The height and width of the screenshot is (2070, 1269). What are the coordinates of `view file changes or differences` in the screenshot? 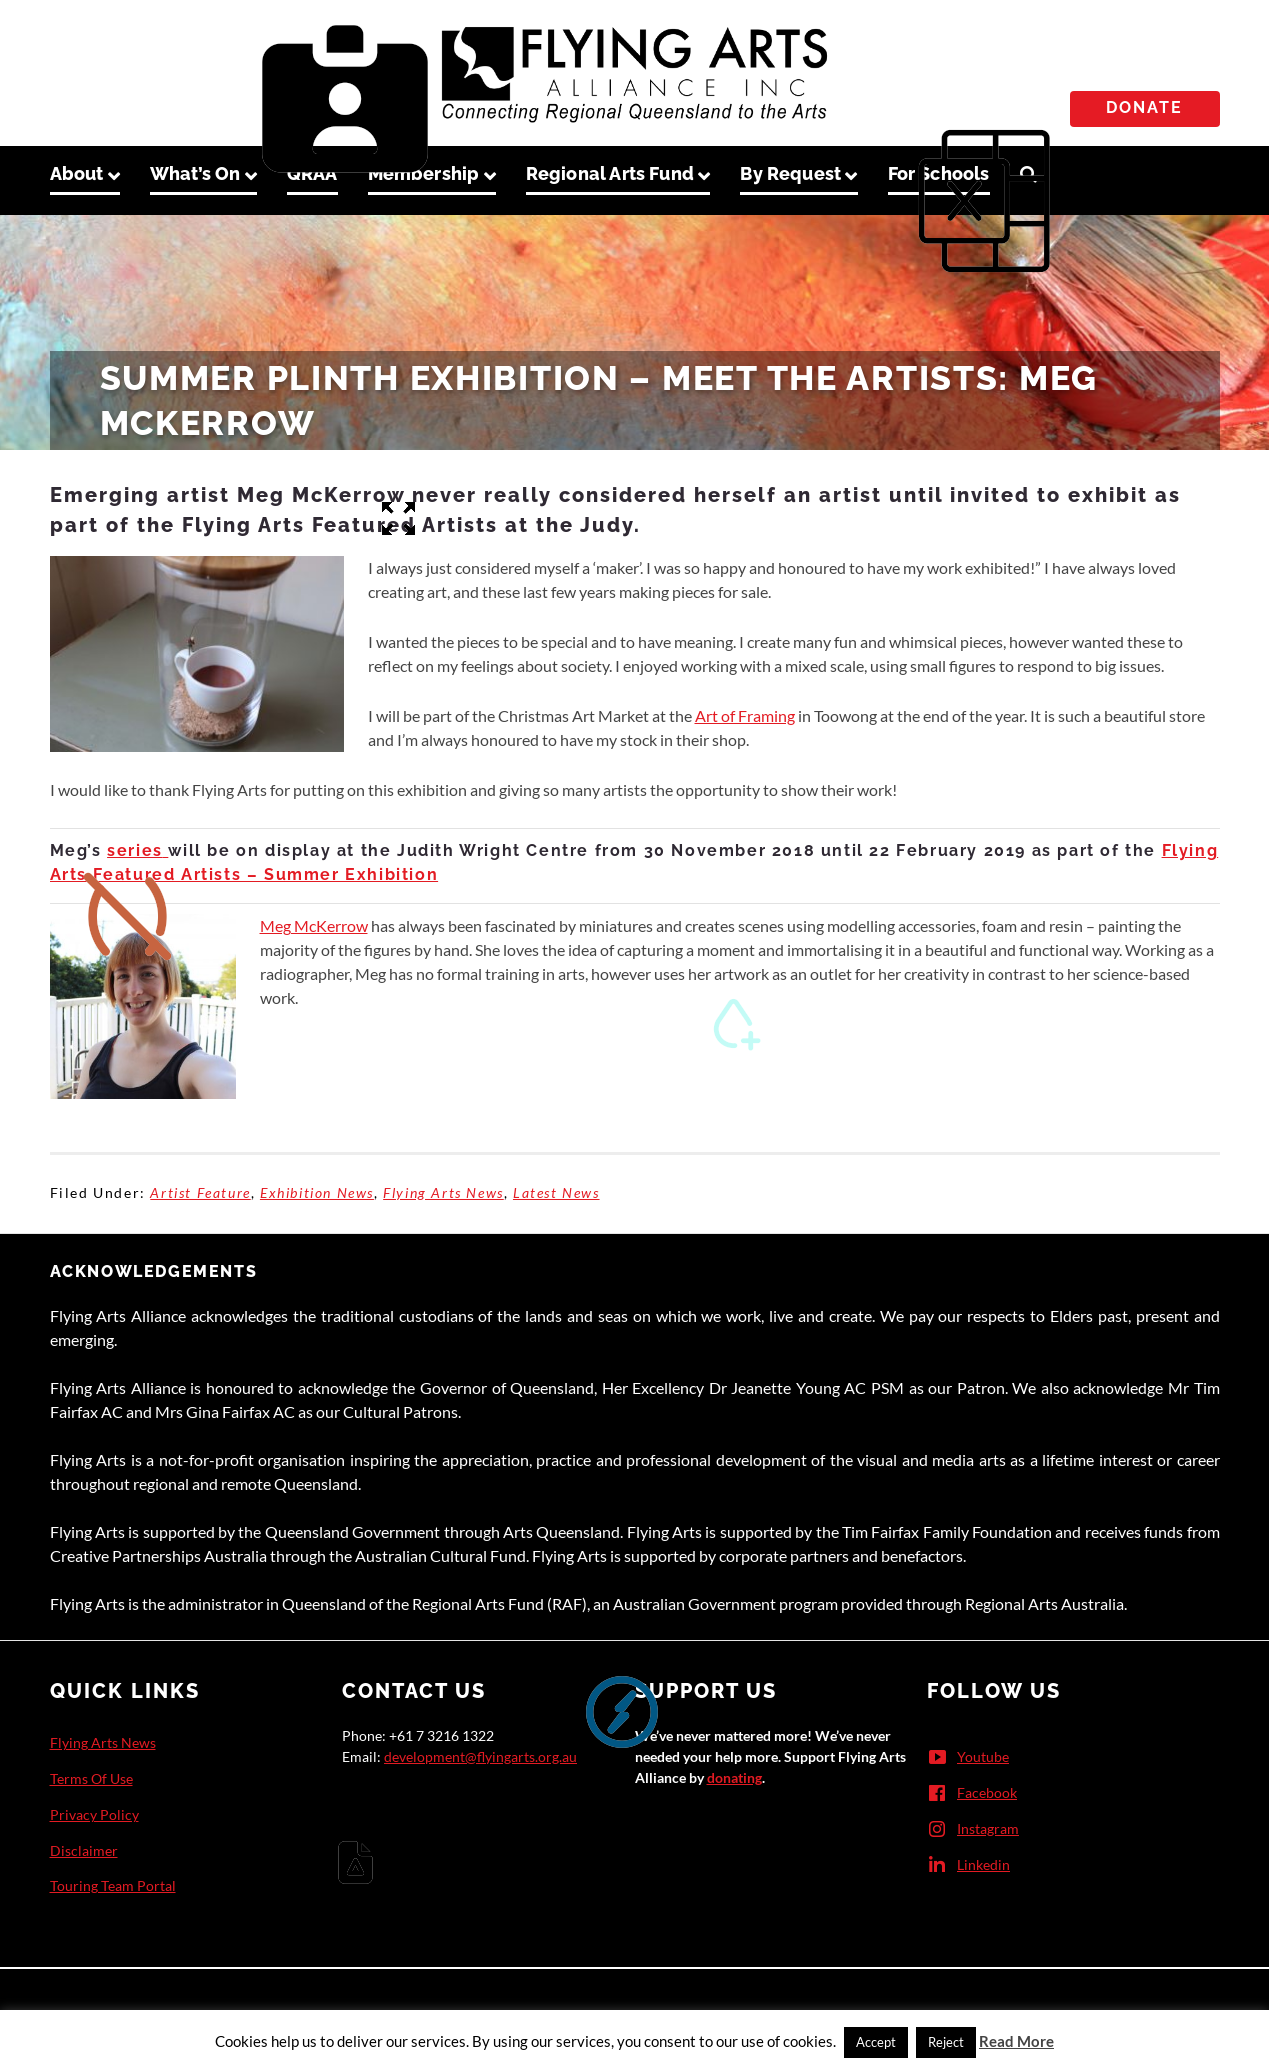 It's located at (355, 1862).